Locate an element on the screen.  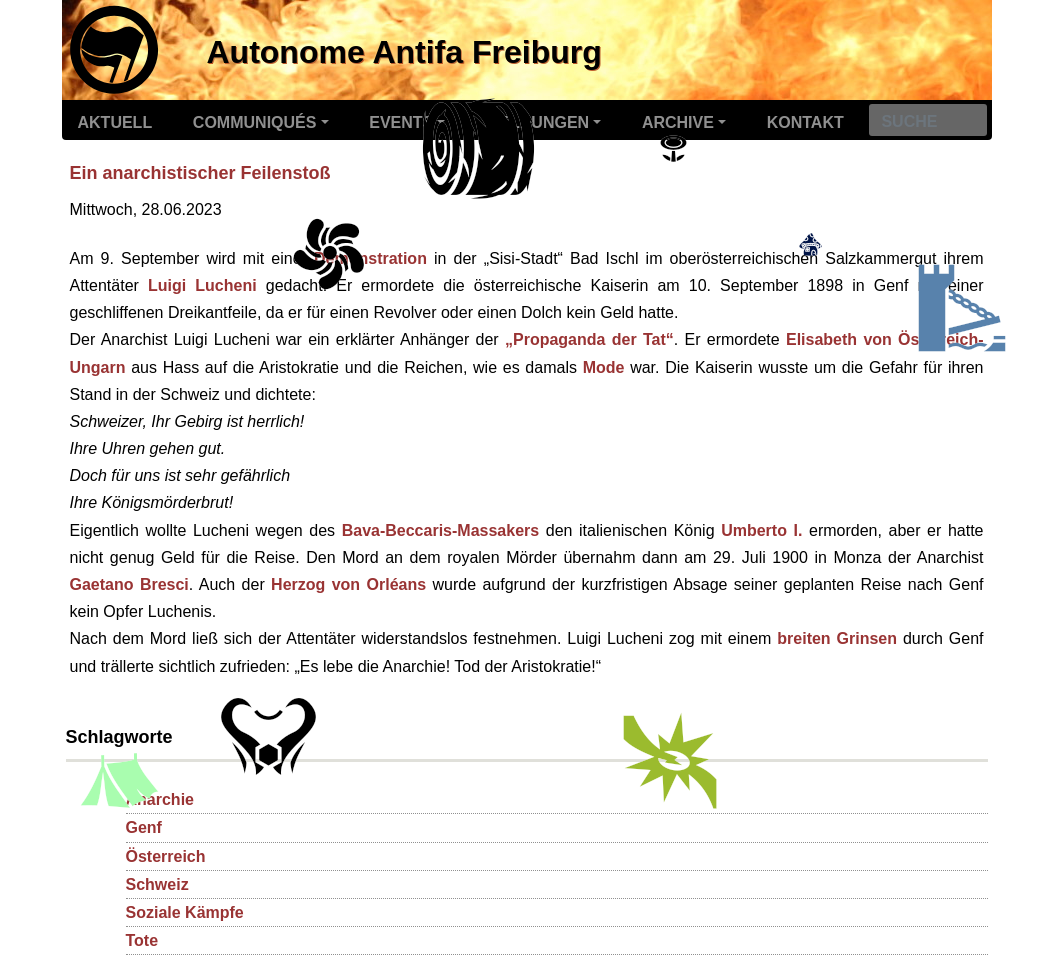
indicates a high-priority or urgent meeting alert is located at coordinates (670, 762).